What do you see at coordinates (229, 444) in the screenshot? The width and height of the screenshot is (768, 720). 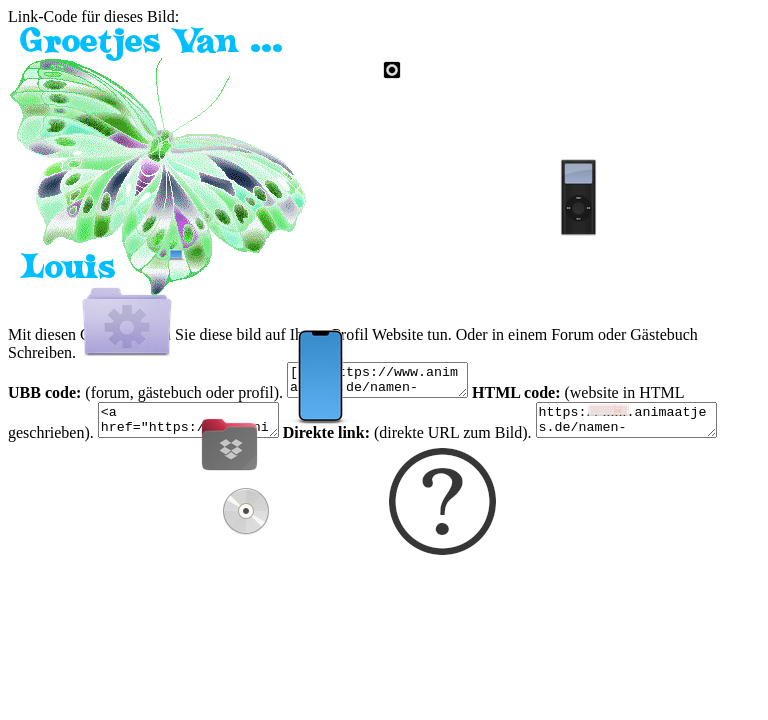 I see `open your dropbox synced folder` at bounding box center [229, 444].